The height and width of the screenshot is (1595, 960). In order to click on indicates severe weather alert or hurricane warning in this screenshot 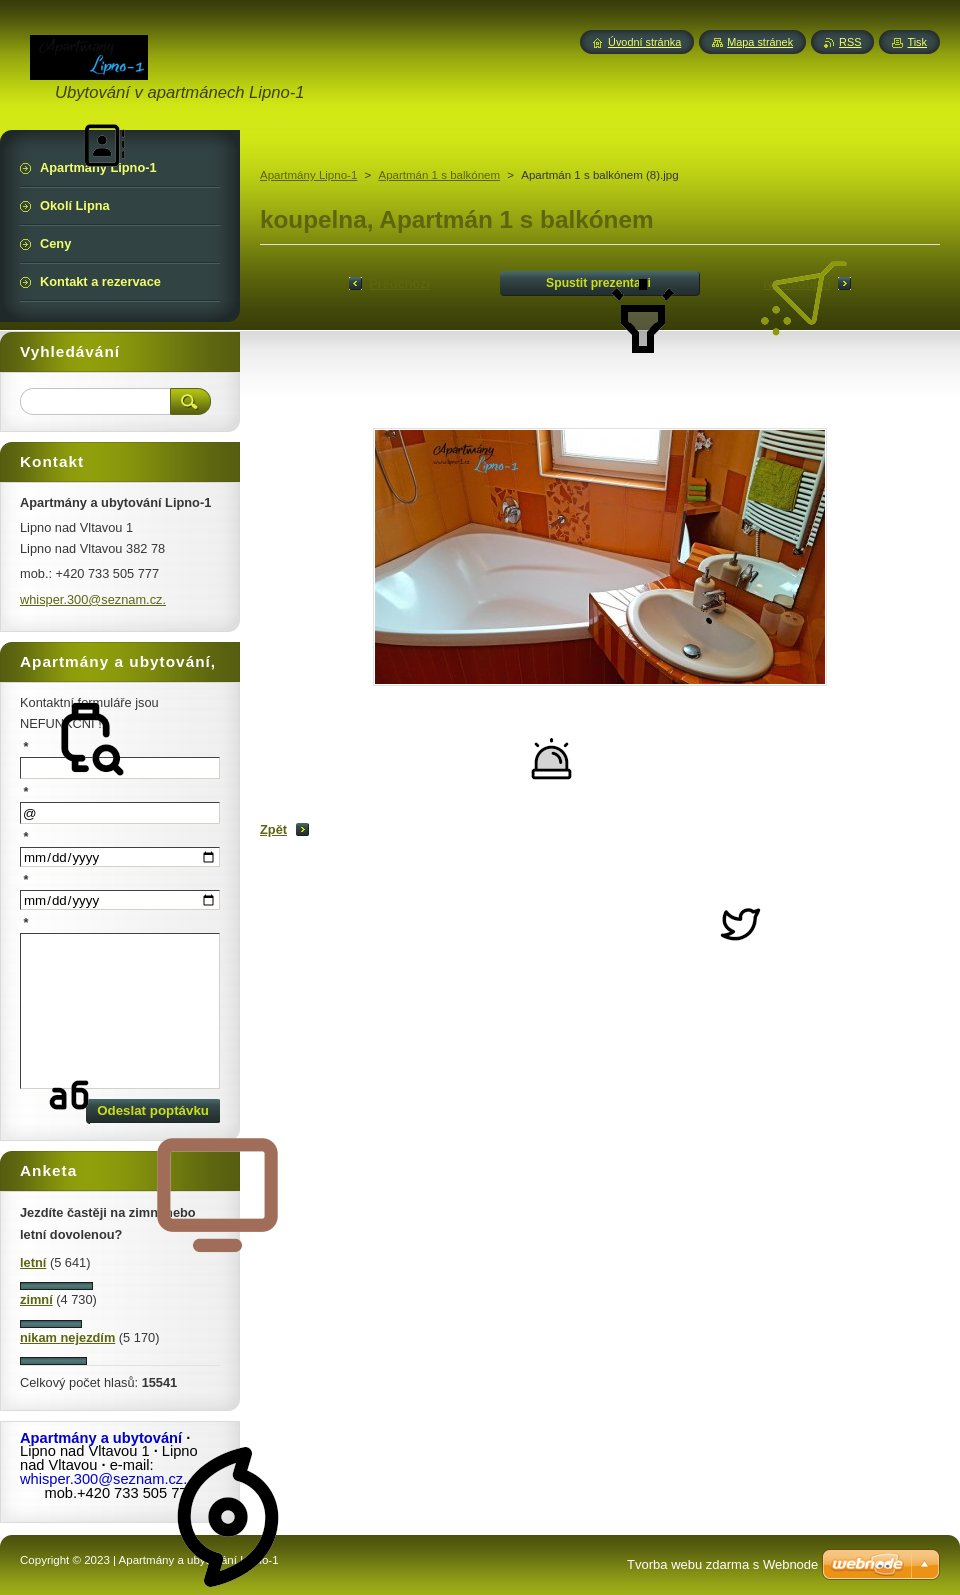, I will do `click(228, 1517)`.